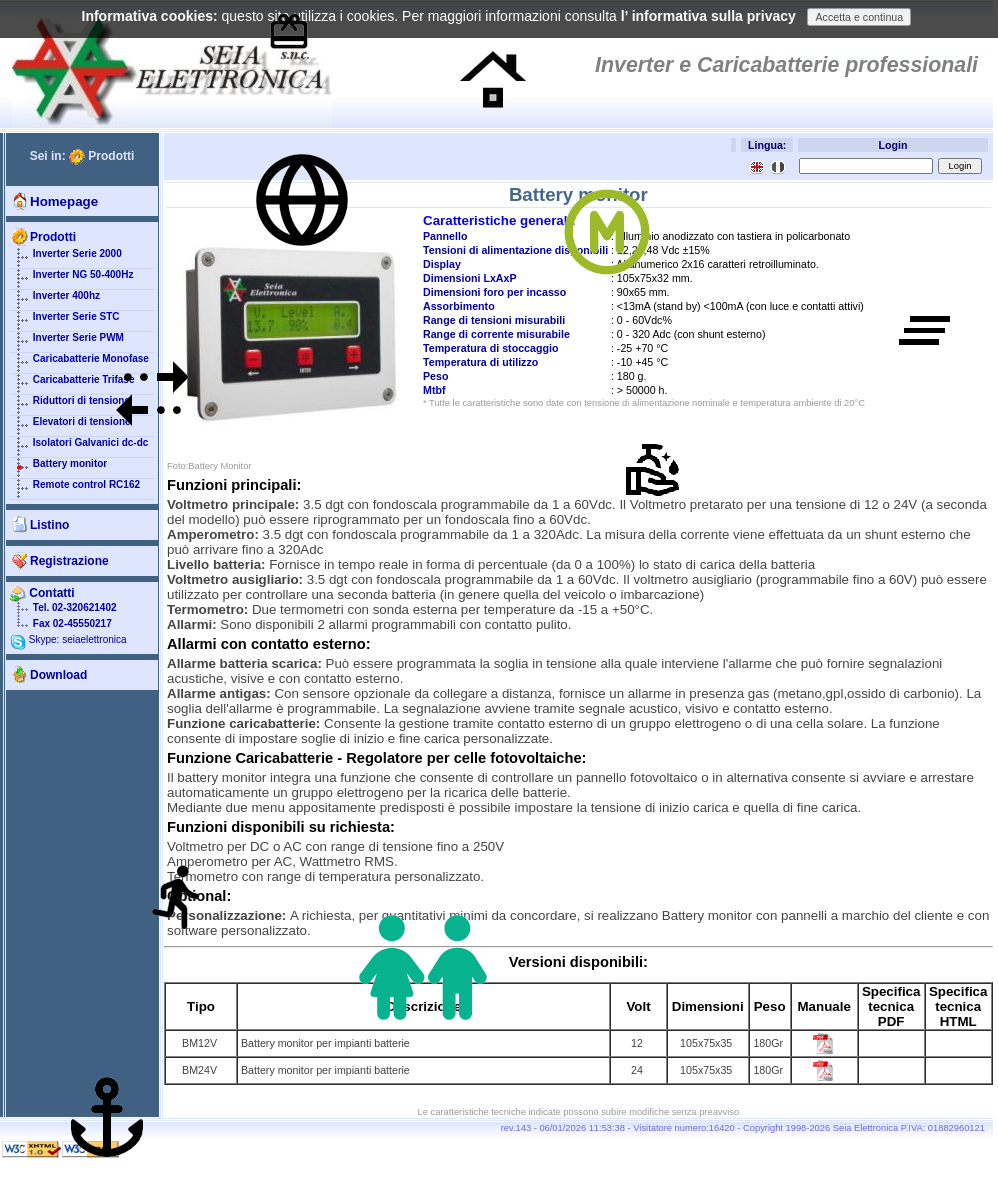 The image size is (998, 1196). Describe the element at coordinates (424, 967) in the screenshot. I see `indicates child-friendly or family content` at that location.